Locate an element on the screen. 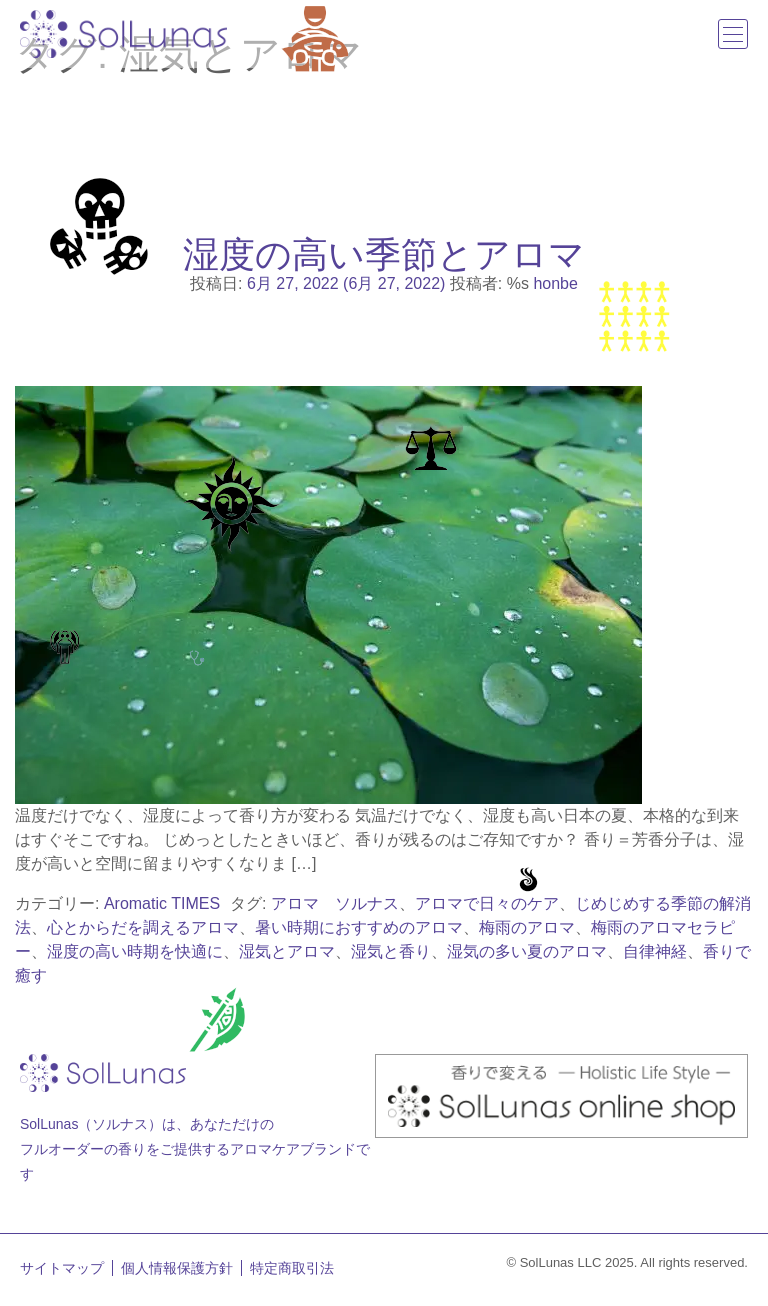 The height and width of the screenshot is (1306, 768). access legal or terms of service information is located at coordinates (431, 447).